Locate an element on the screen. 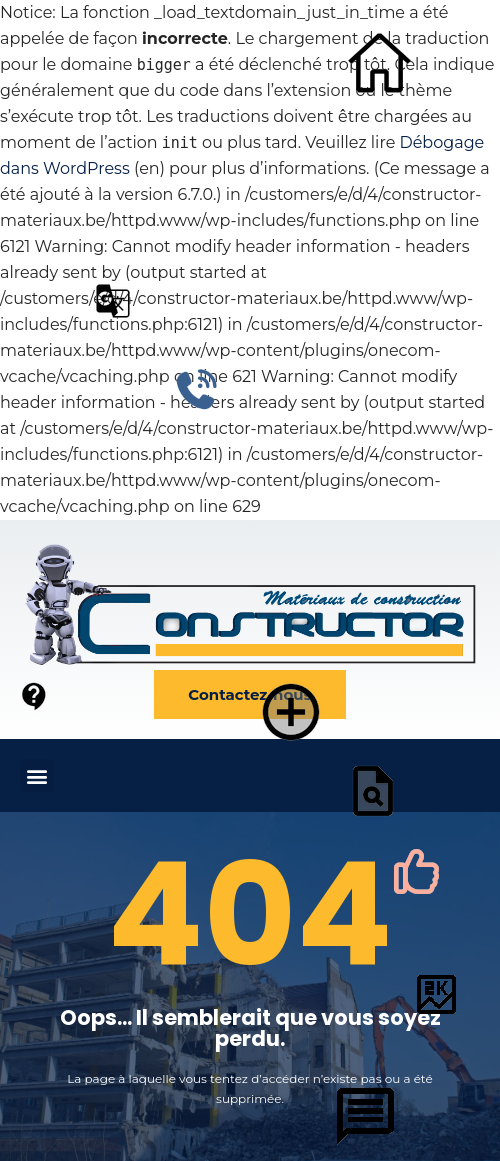  like or upvote content is located at coordinates (418, 873).